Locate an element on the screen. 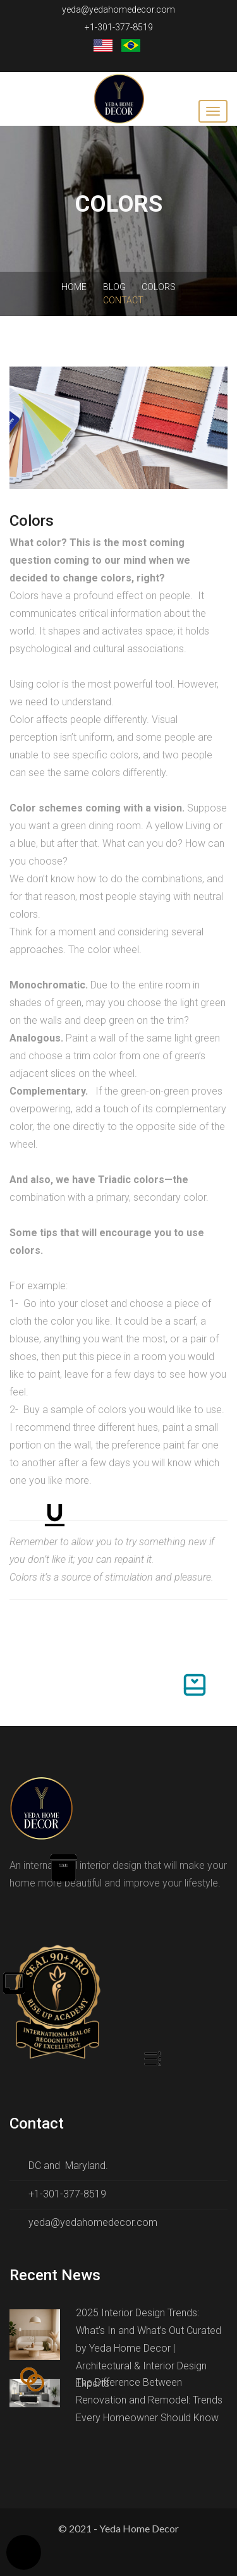 The width and height of the screenshot is (237, 2576). apply underline formatting to selected text is located at coordinates (54, 1515).